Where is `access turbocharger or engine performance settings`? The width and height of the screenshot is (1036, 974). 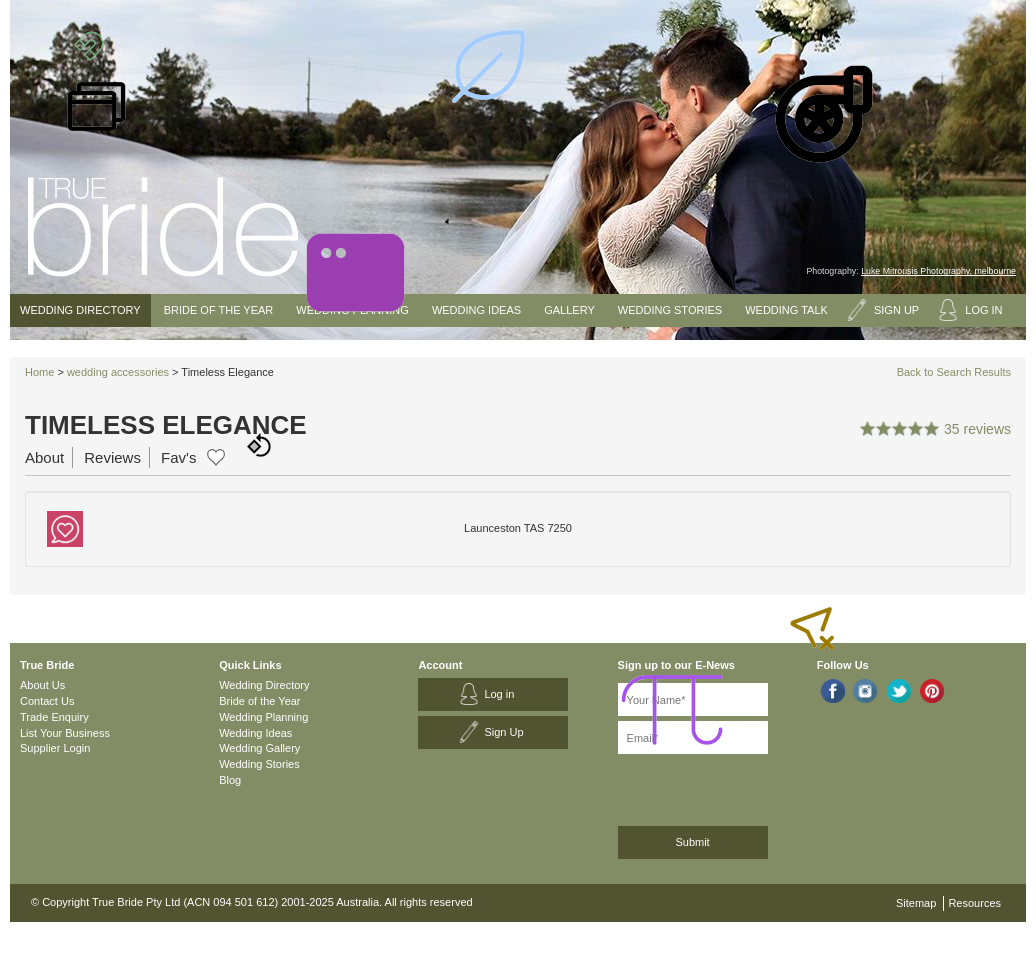
access turbocharger or engine performance settings is located at coordinates (824, 114).